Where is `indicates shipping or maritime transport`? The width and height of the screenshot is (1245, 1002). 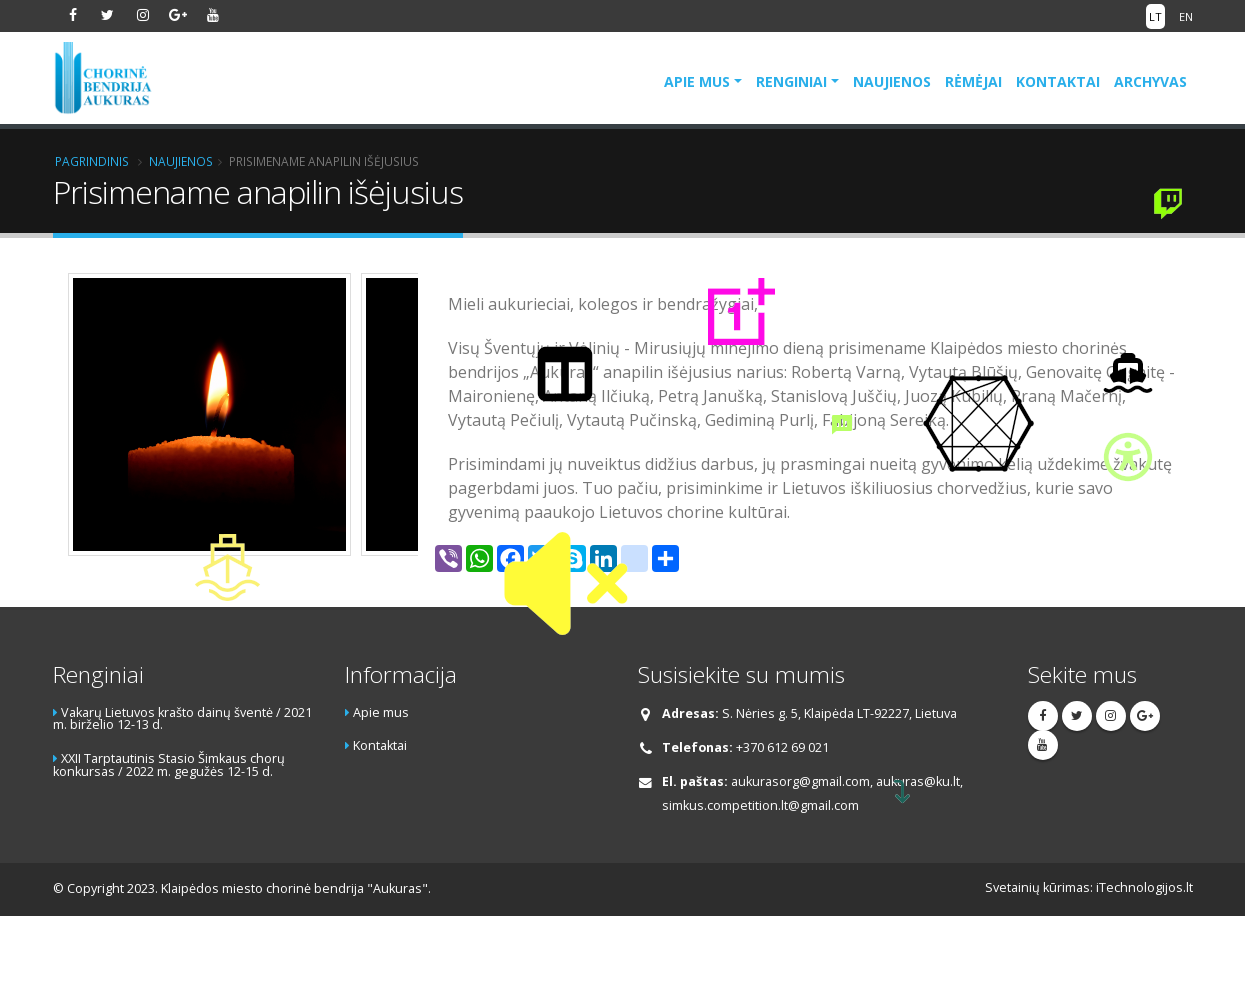 indicates shipping or maritime transport is located at coordinates (1128, 373).